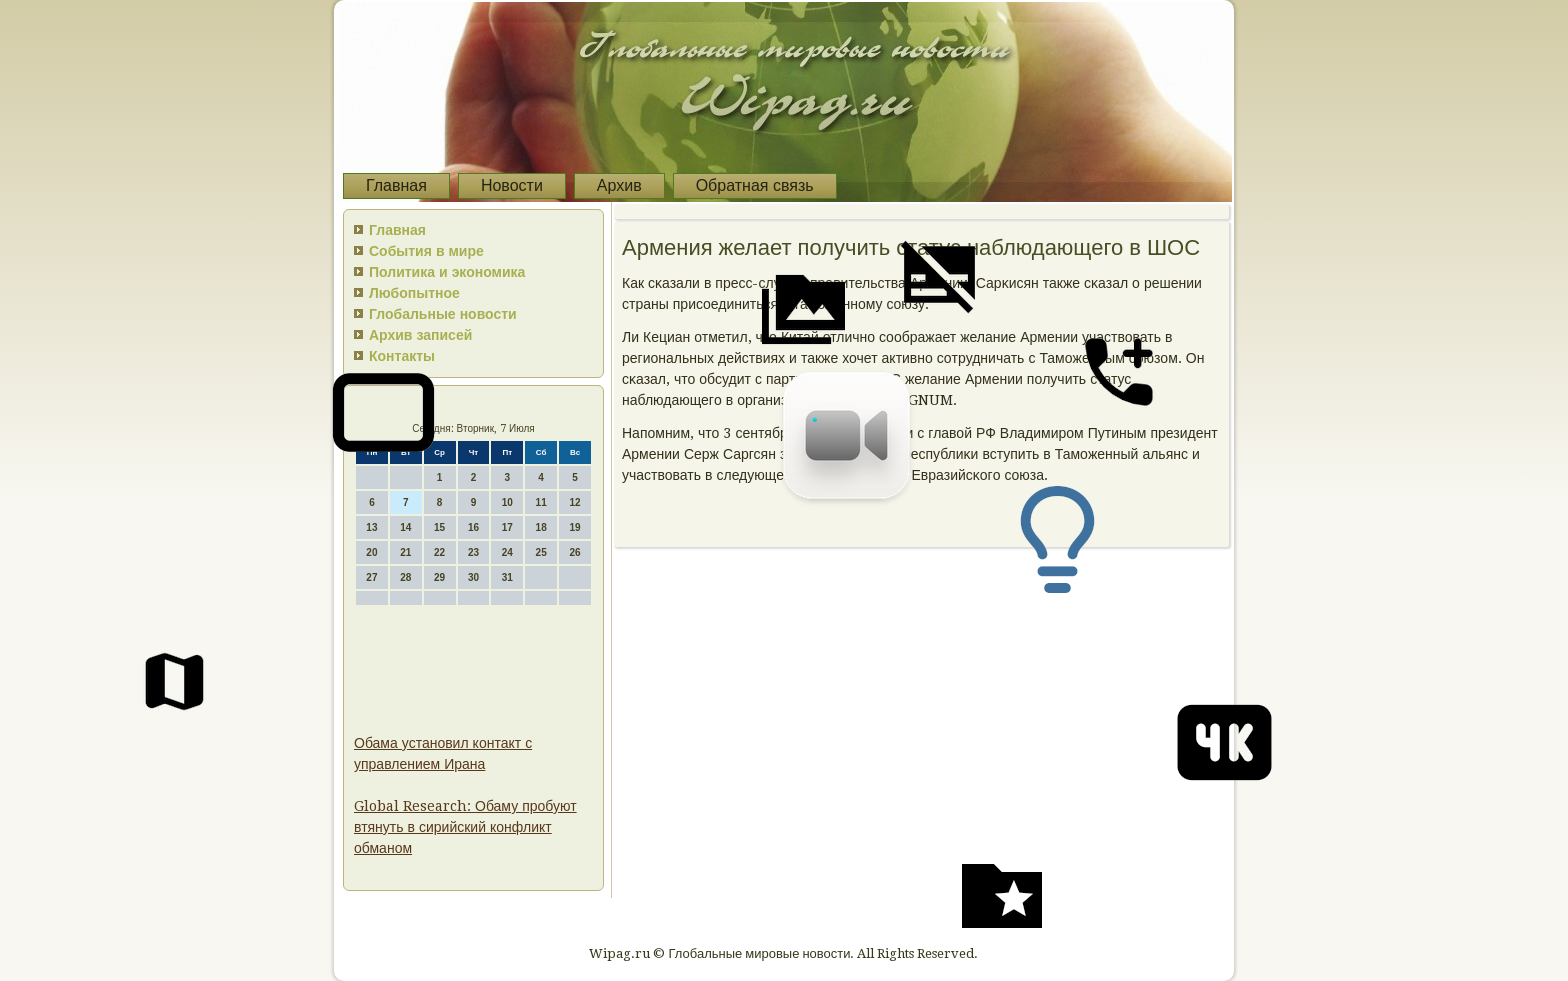 The image size is (1568, 981). What do you see at coordinates (174, 681) in the screenshot?
I see `open map view` at bounding box center [174, 681].